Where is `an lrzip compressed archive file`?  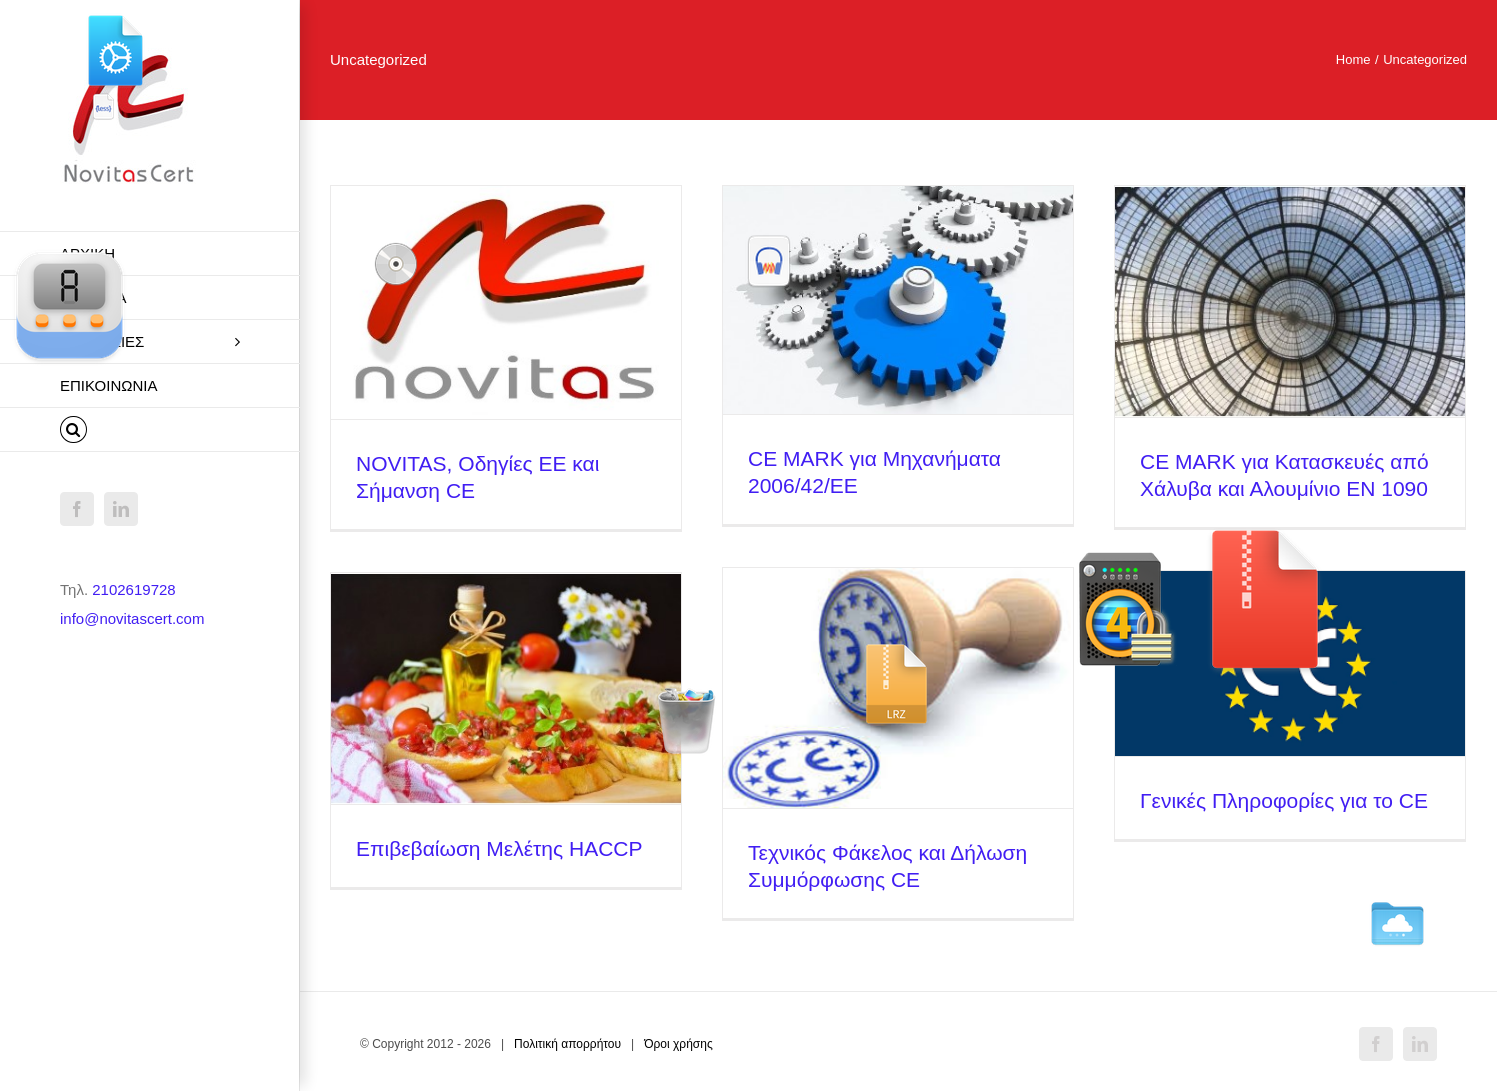 an lrzip compressed archive file is located at coordinates (896, 685).